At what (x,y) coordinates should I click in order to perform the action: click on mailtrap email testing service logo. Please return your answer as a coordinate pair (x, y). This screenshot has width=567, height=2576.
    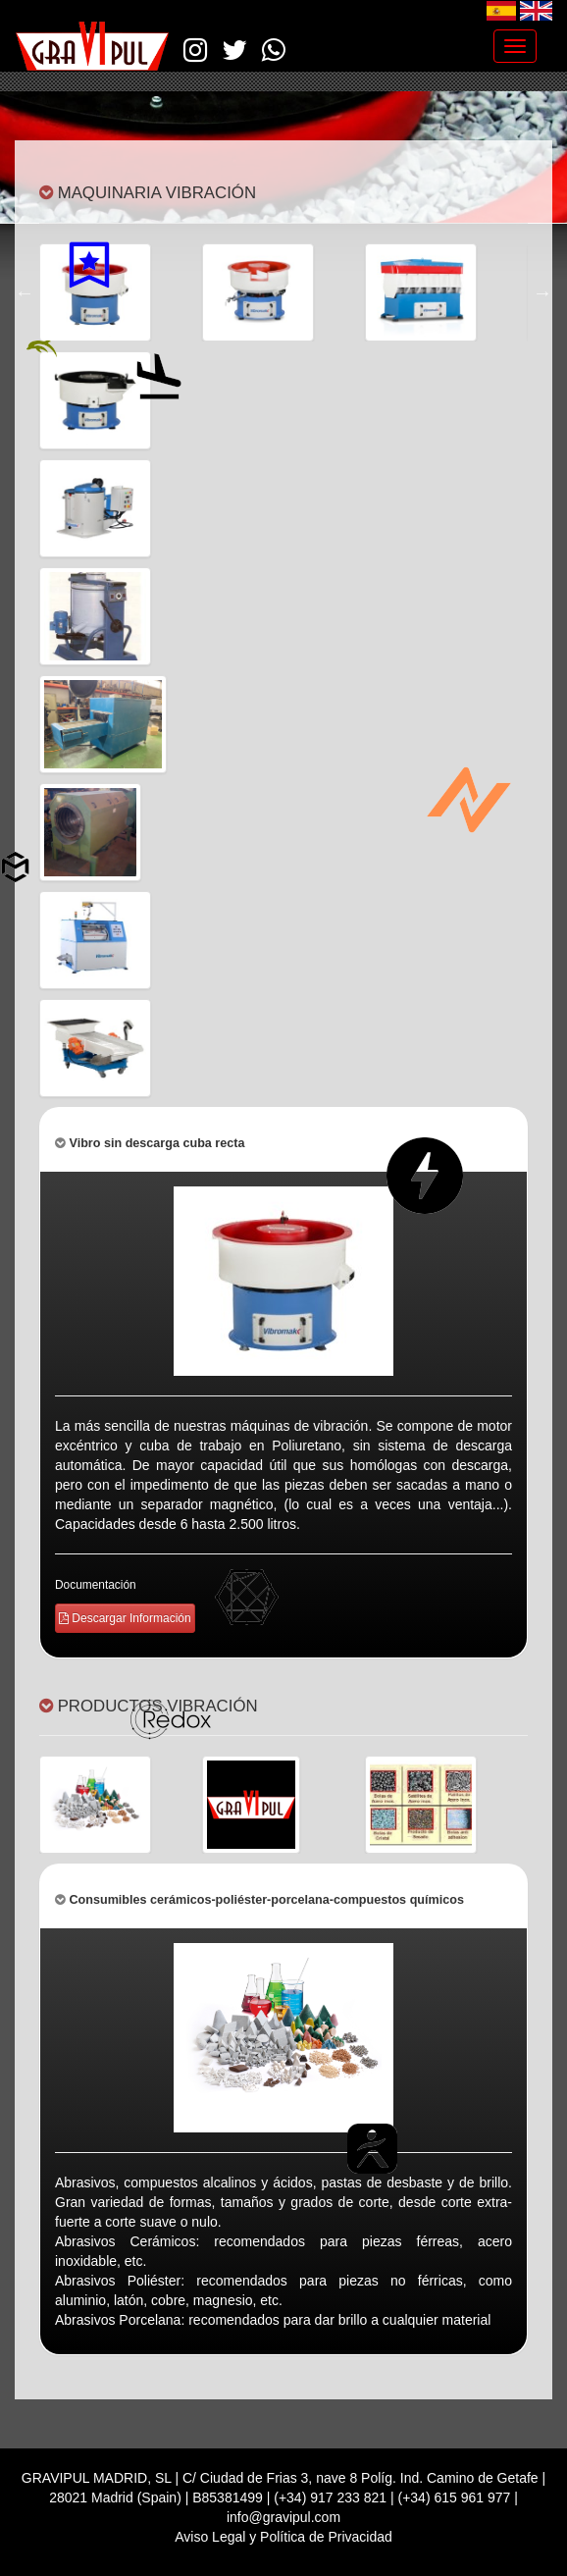
    Looking at the image, I should click on (15, 867).